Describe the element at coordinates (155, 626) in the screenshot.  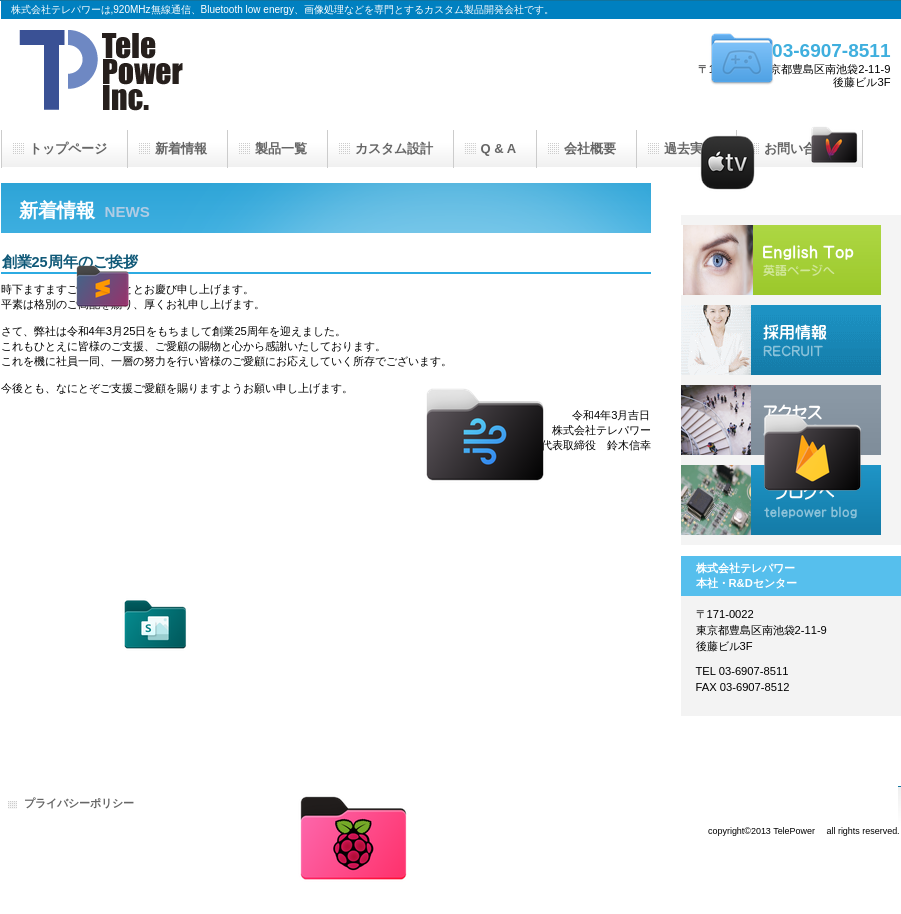
I see `open folder containing microsoft sway files` at that location.